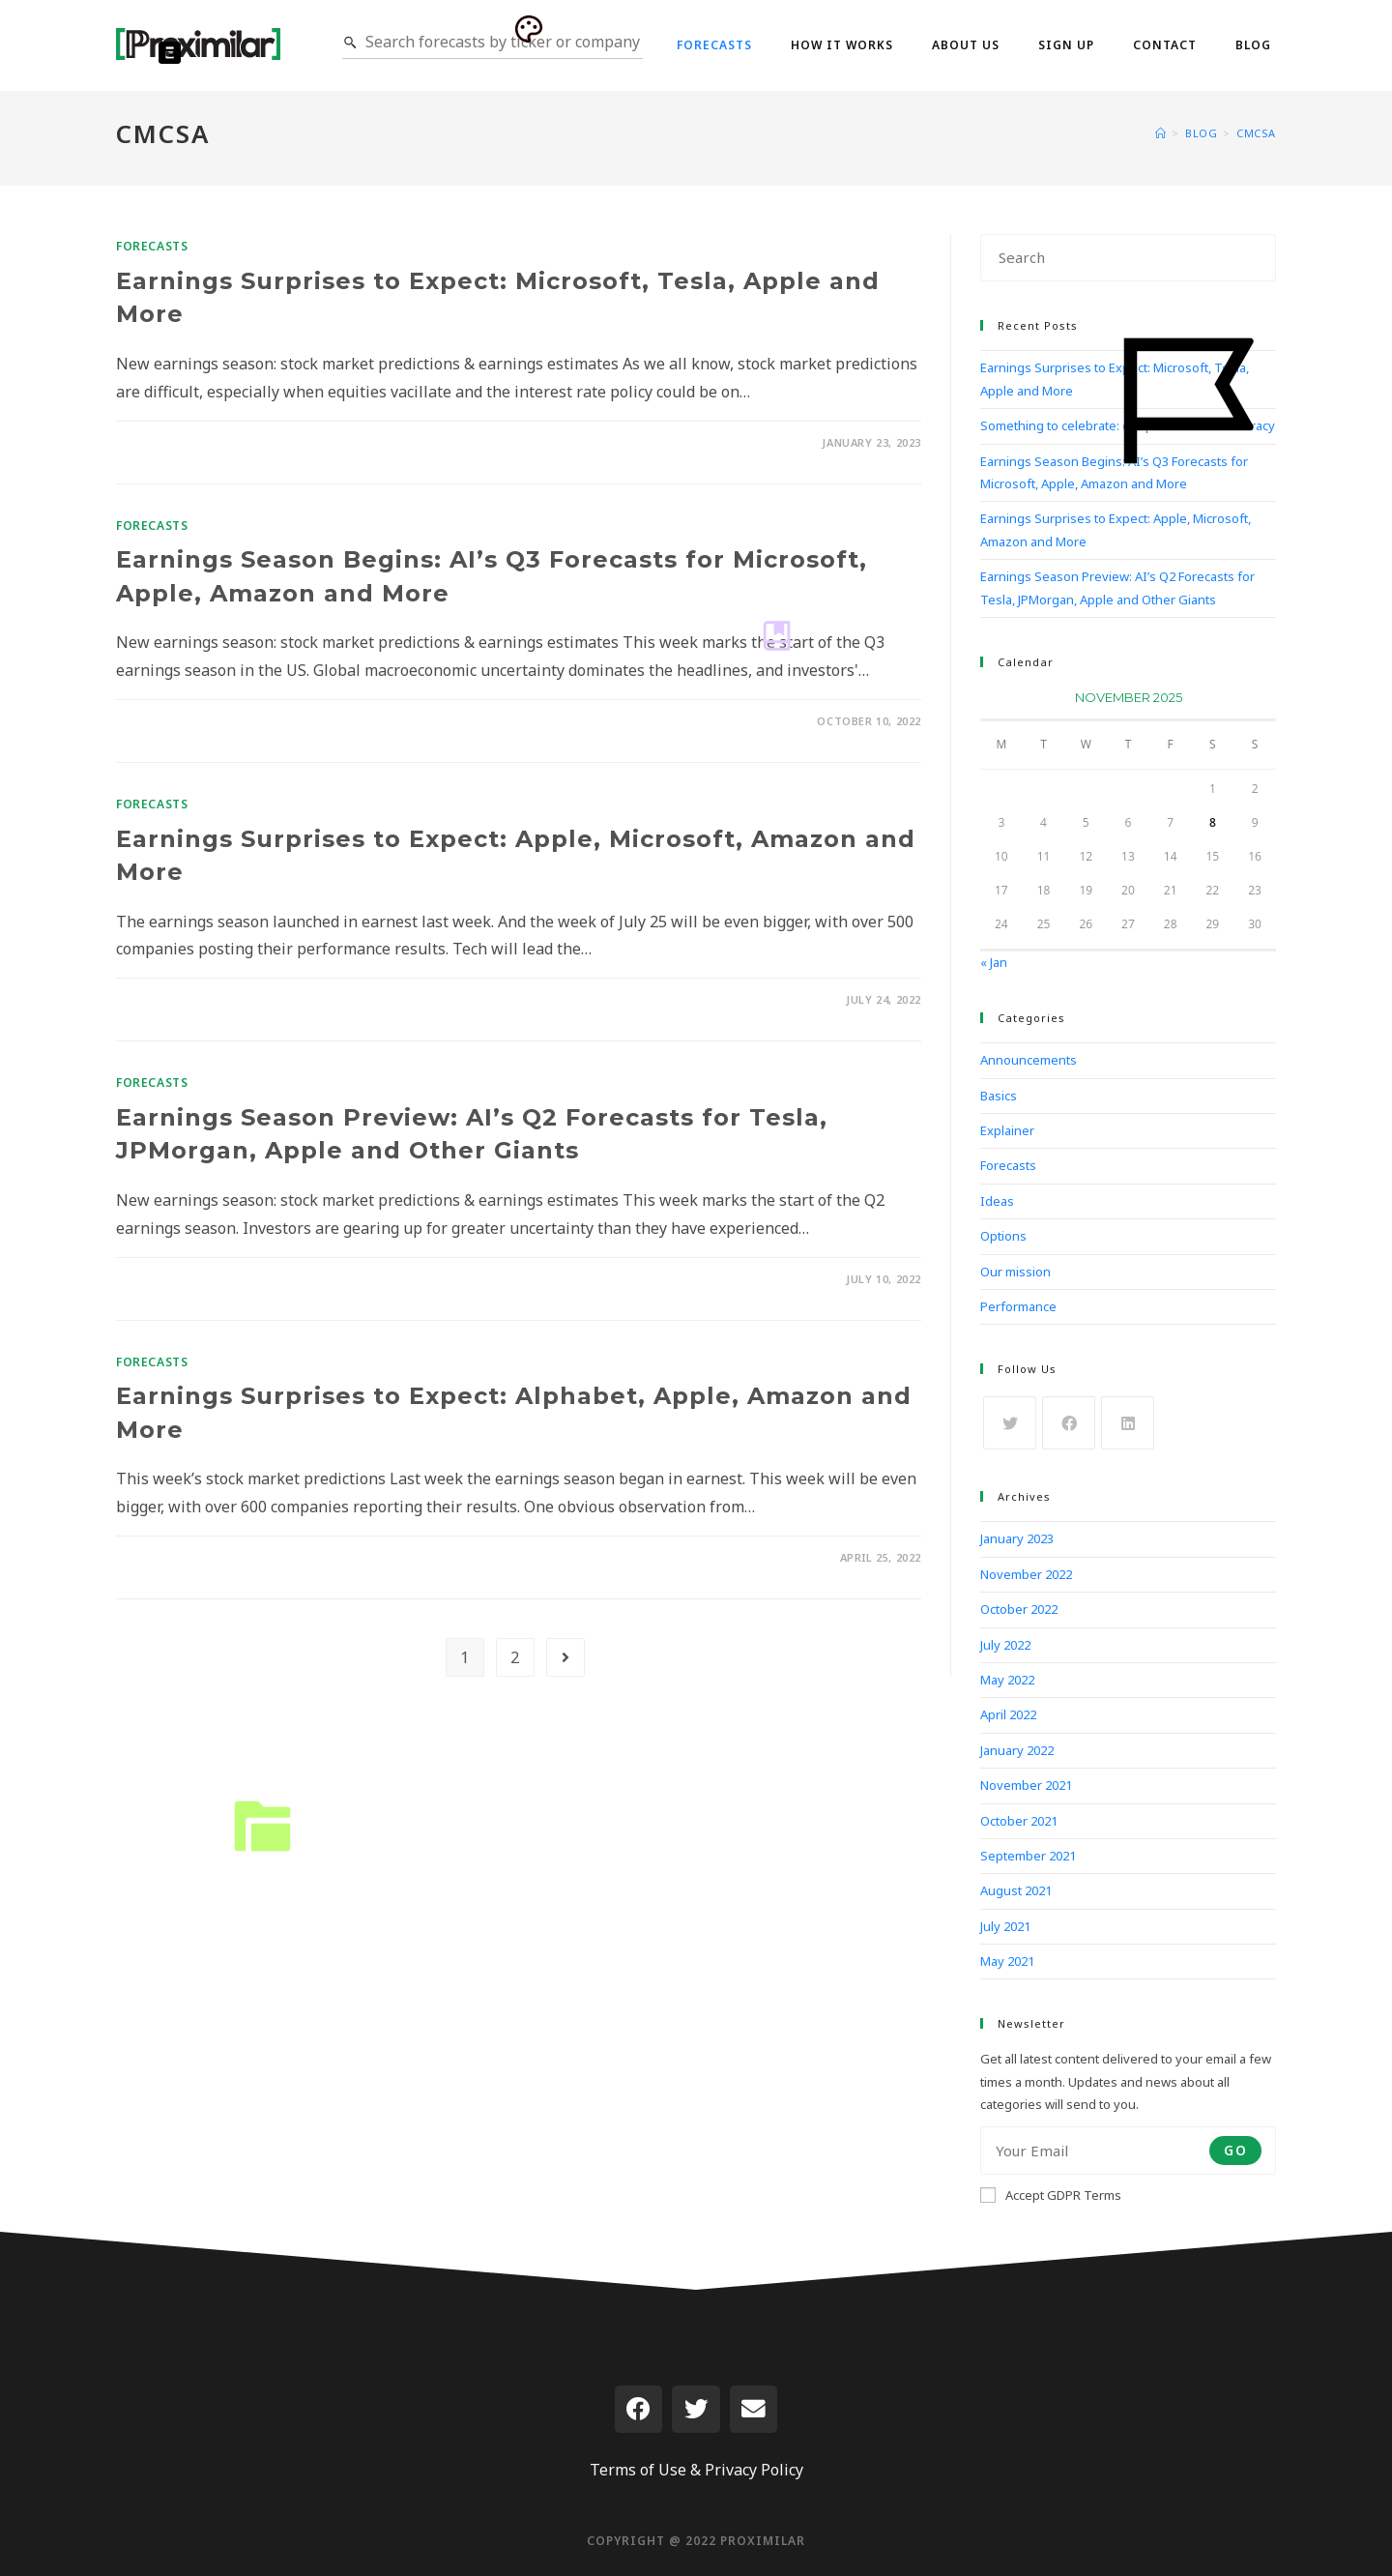 The width and height of the screenshot is (1392, 2576). What do you see at coordinates (169, 52) in the screenshot?
I see `open ERPNext application` at bounding box center [169, 52].